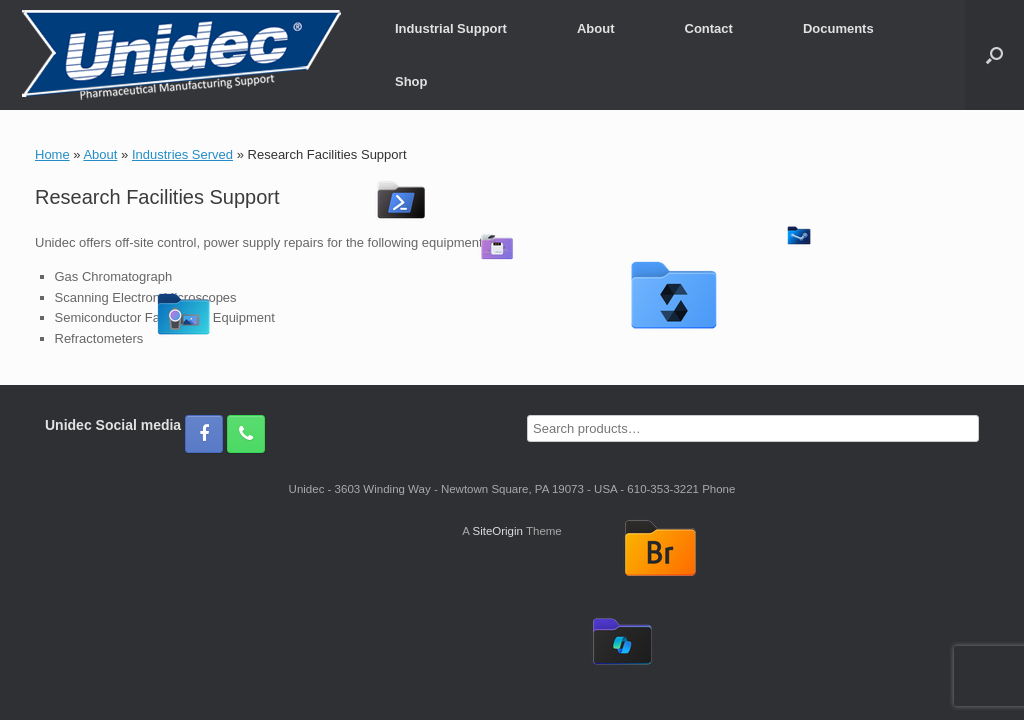  Describe the element at coordinates (183, 315) in the screenshot. I see `open video recordings folder` at that location.